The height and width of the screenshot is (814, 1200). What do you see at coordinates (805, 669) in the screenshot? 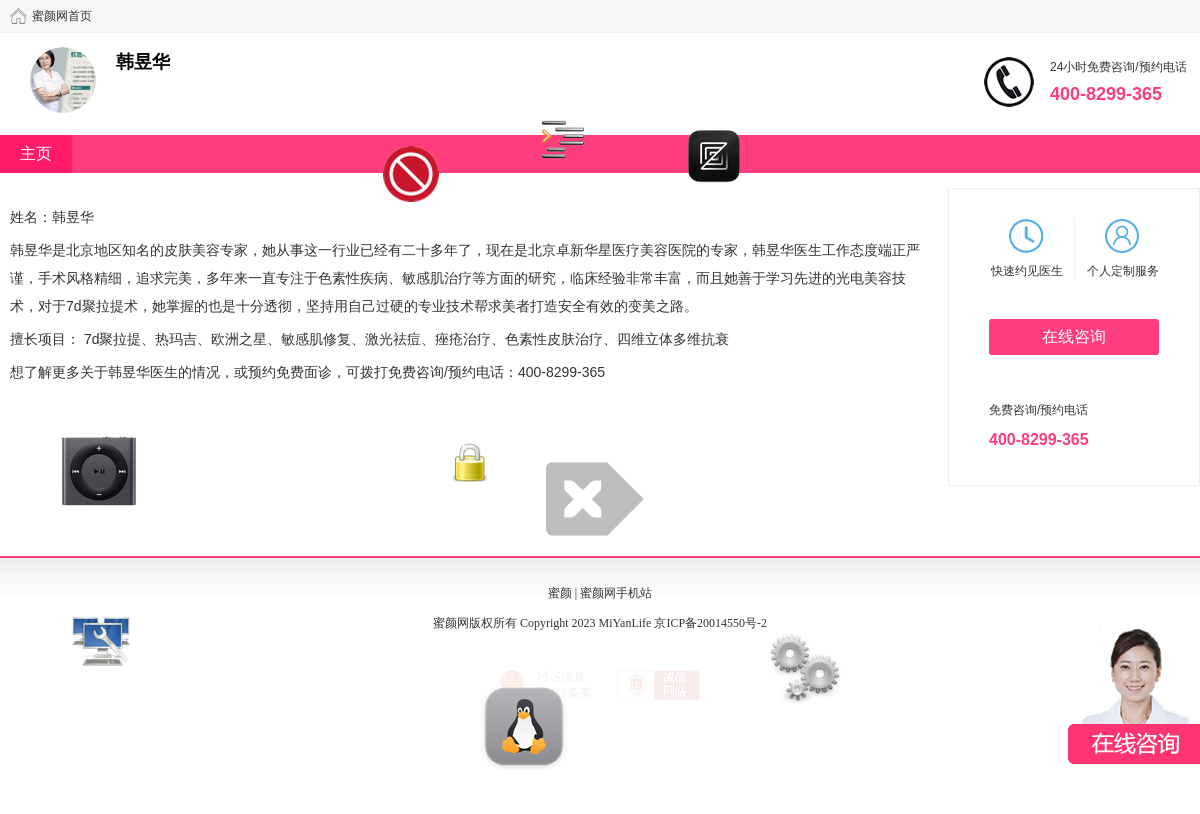
I see `run a system process or script` at bounding box center [805, 669].